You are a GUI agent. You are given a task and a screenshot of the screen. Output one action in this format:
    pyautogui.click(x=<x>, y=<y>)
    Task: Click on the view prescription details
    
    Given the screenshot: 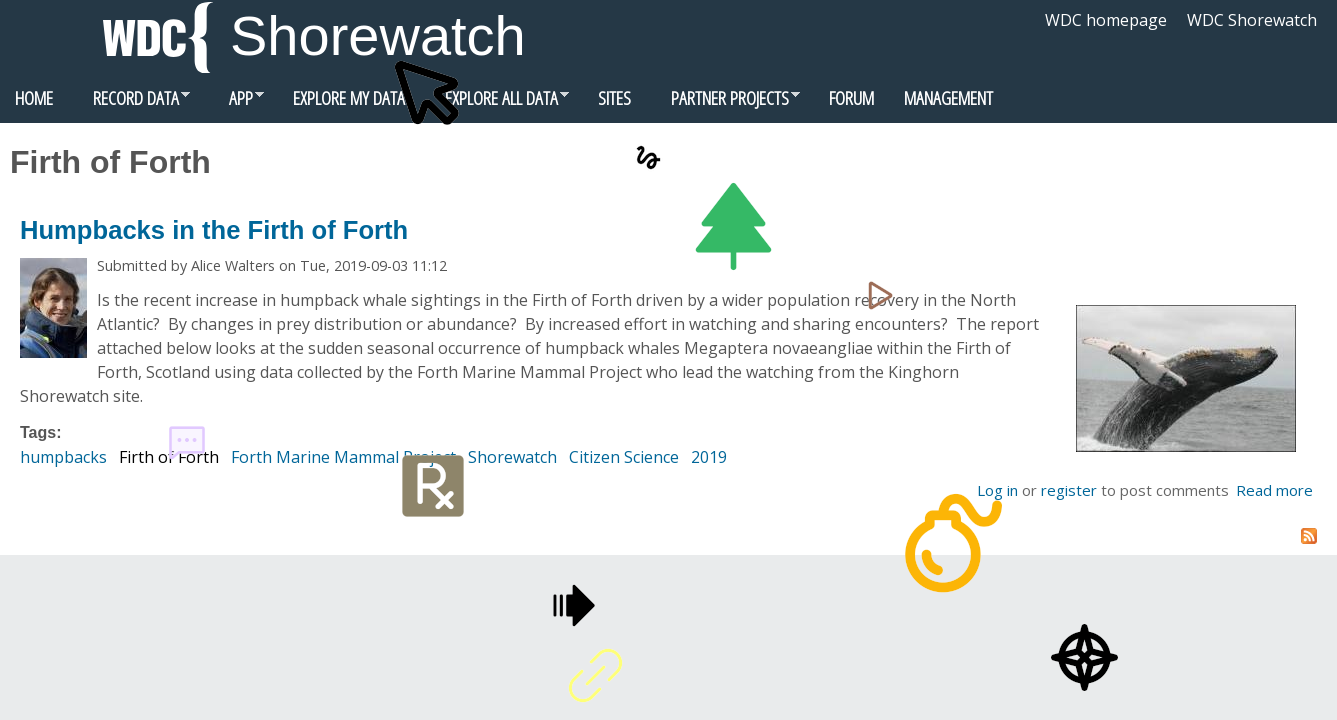 What is the action you would take?
    pyautogui.click(x=433, y=486)
    